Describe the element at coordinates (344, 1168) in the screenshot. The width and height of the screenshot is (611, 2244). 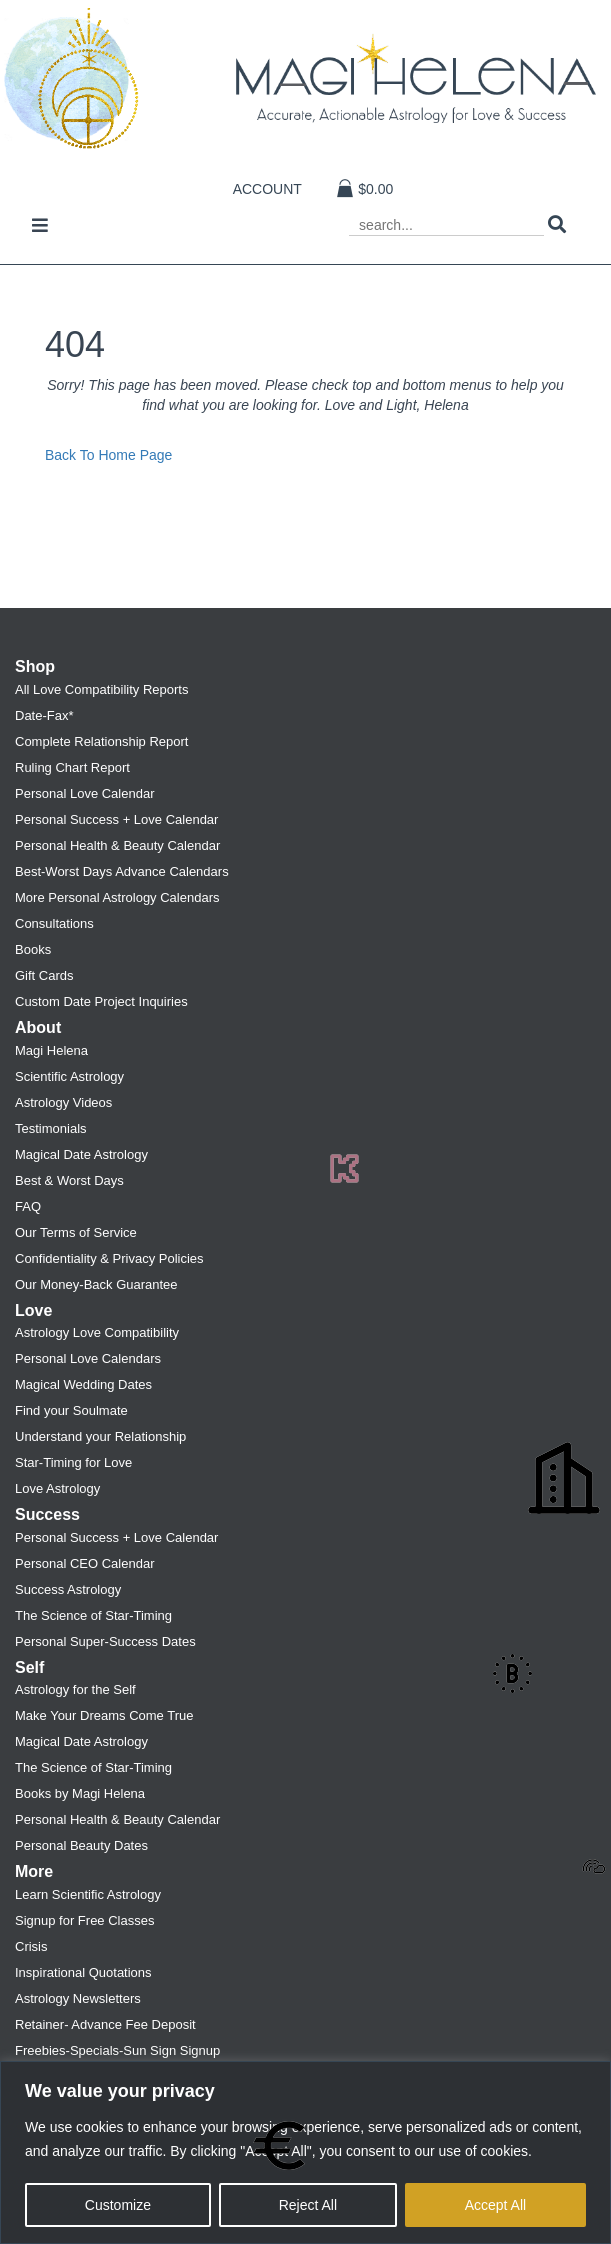
I see `visit kick streaming platform` at that location.